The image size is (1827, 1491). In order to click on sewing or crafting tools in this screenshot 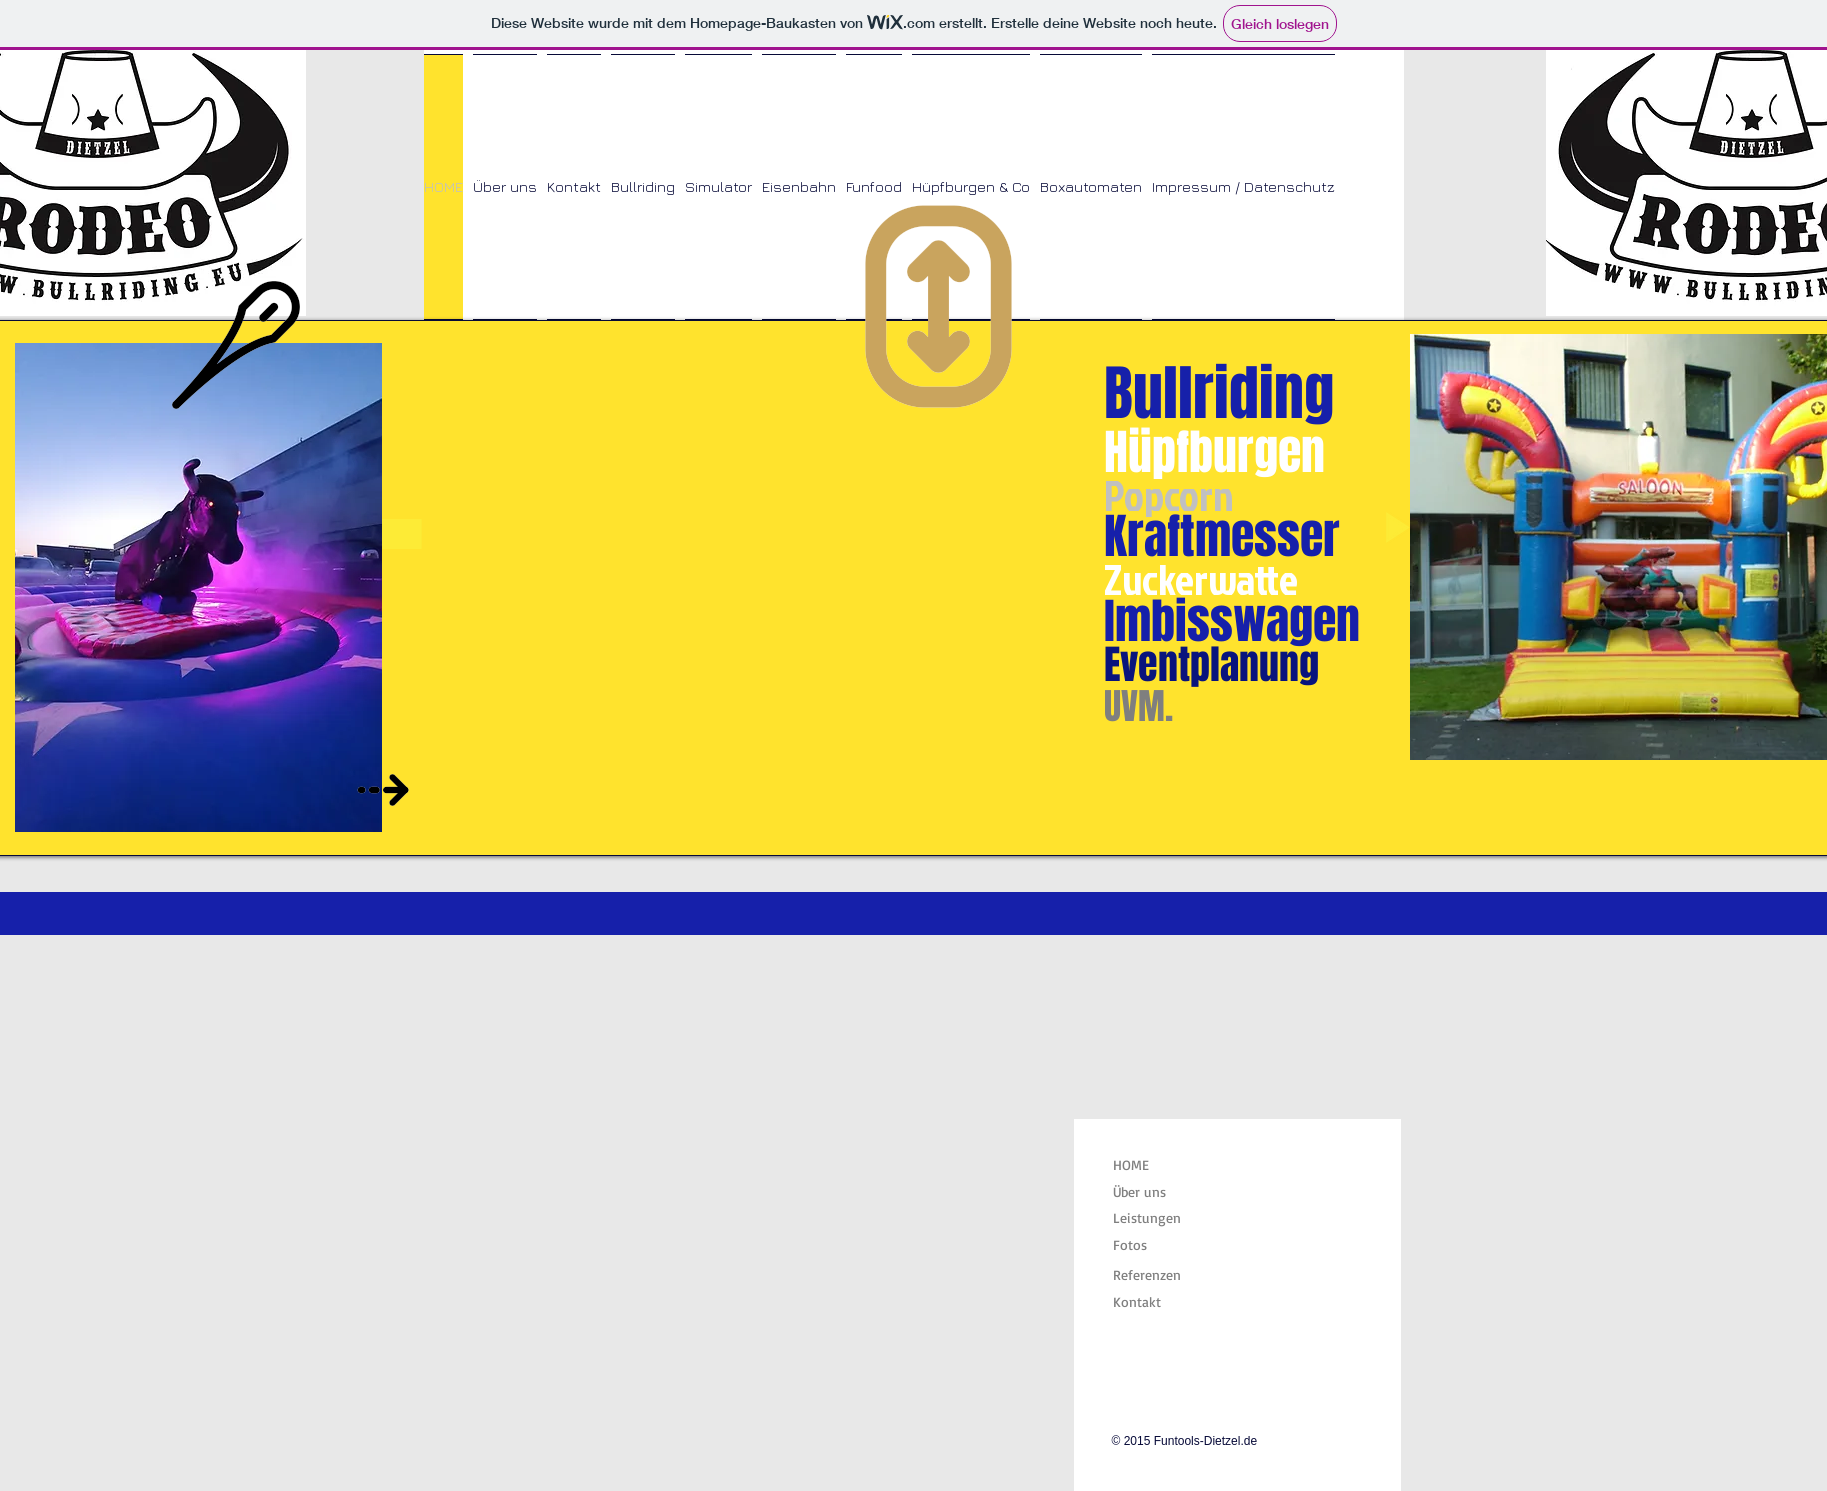, I will do `click(236, 345)`.